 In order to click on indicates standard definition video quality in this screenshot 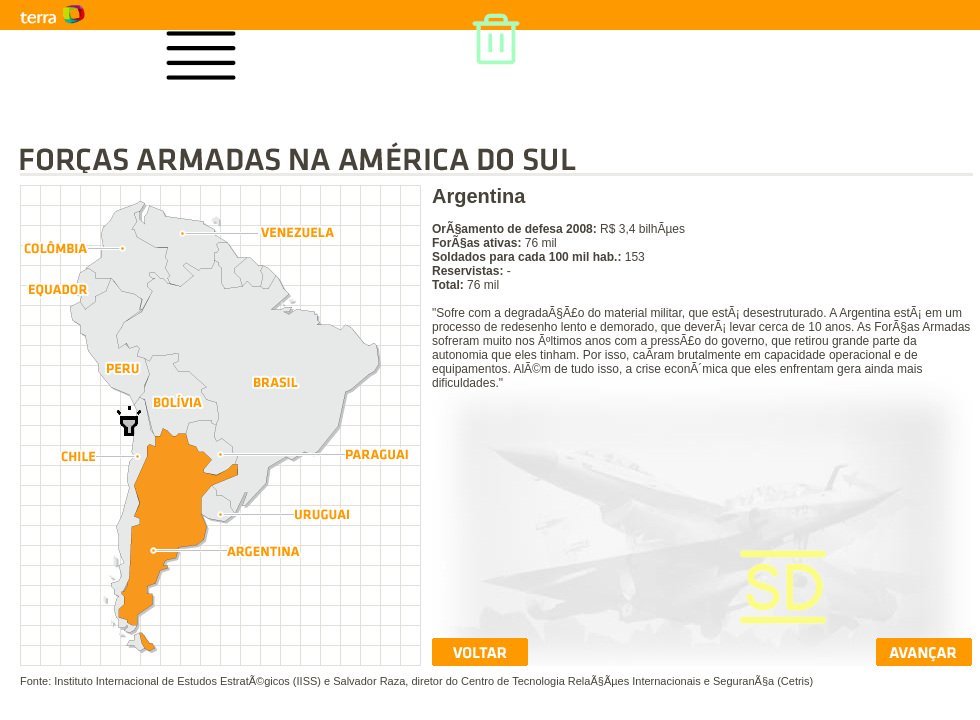, I will do `click(783, 587)`.